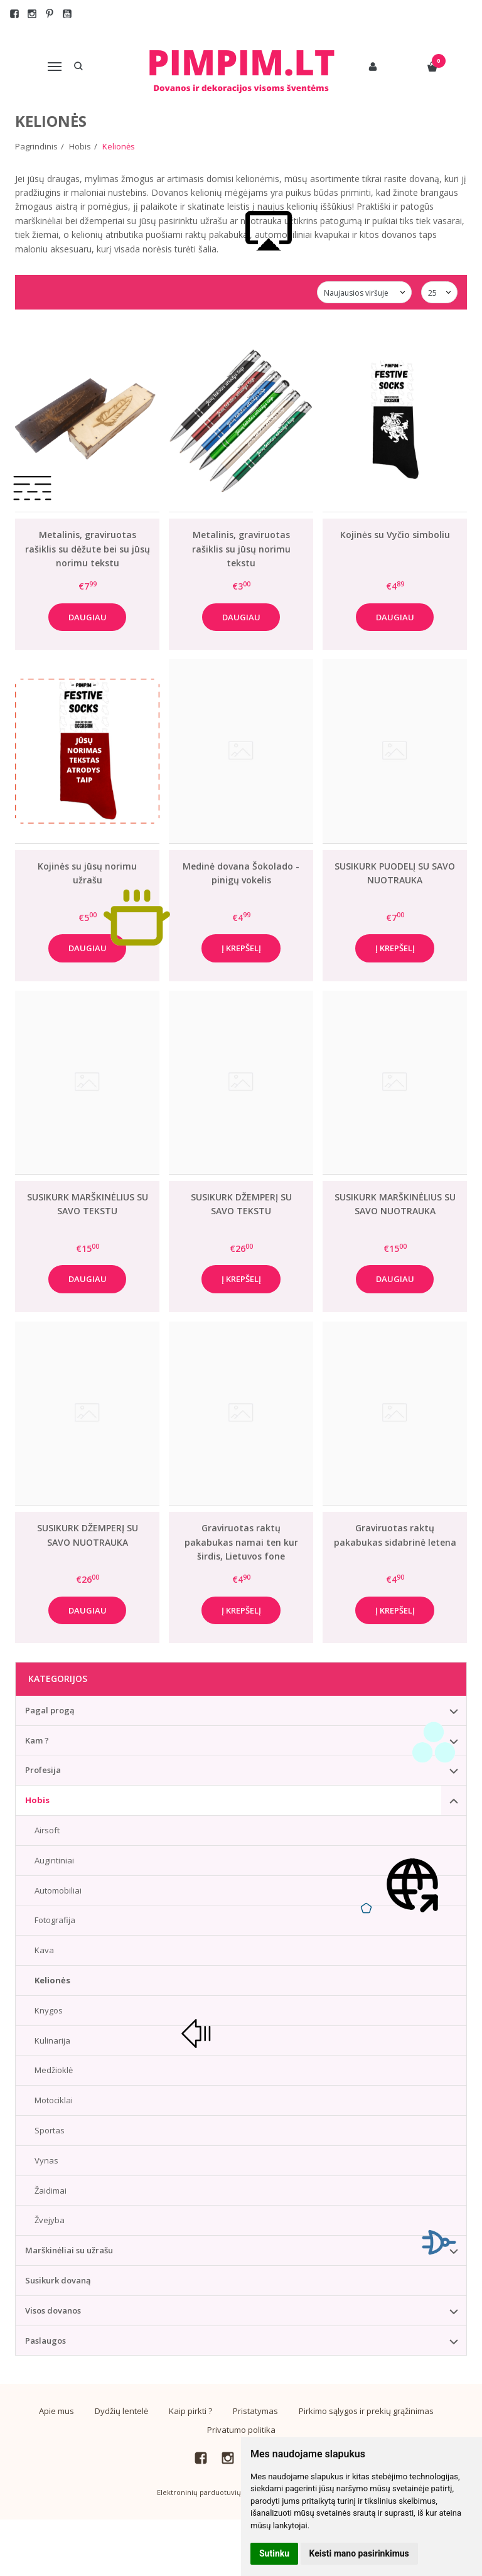 The width and height of the screenshot is (482, 2576). I want to click on view connected accounts or integrations, so click(434, 1742).